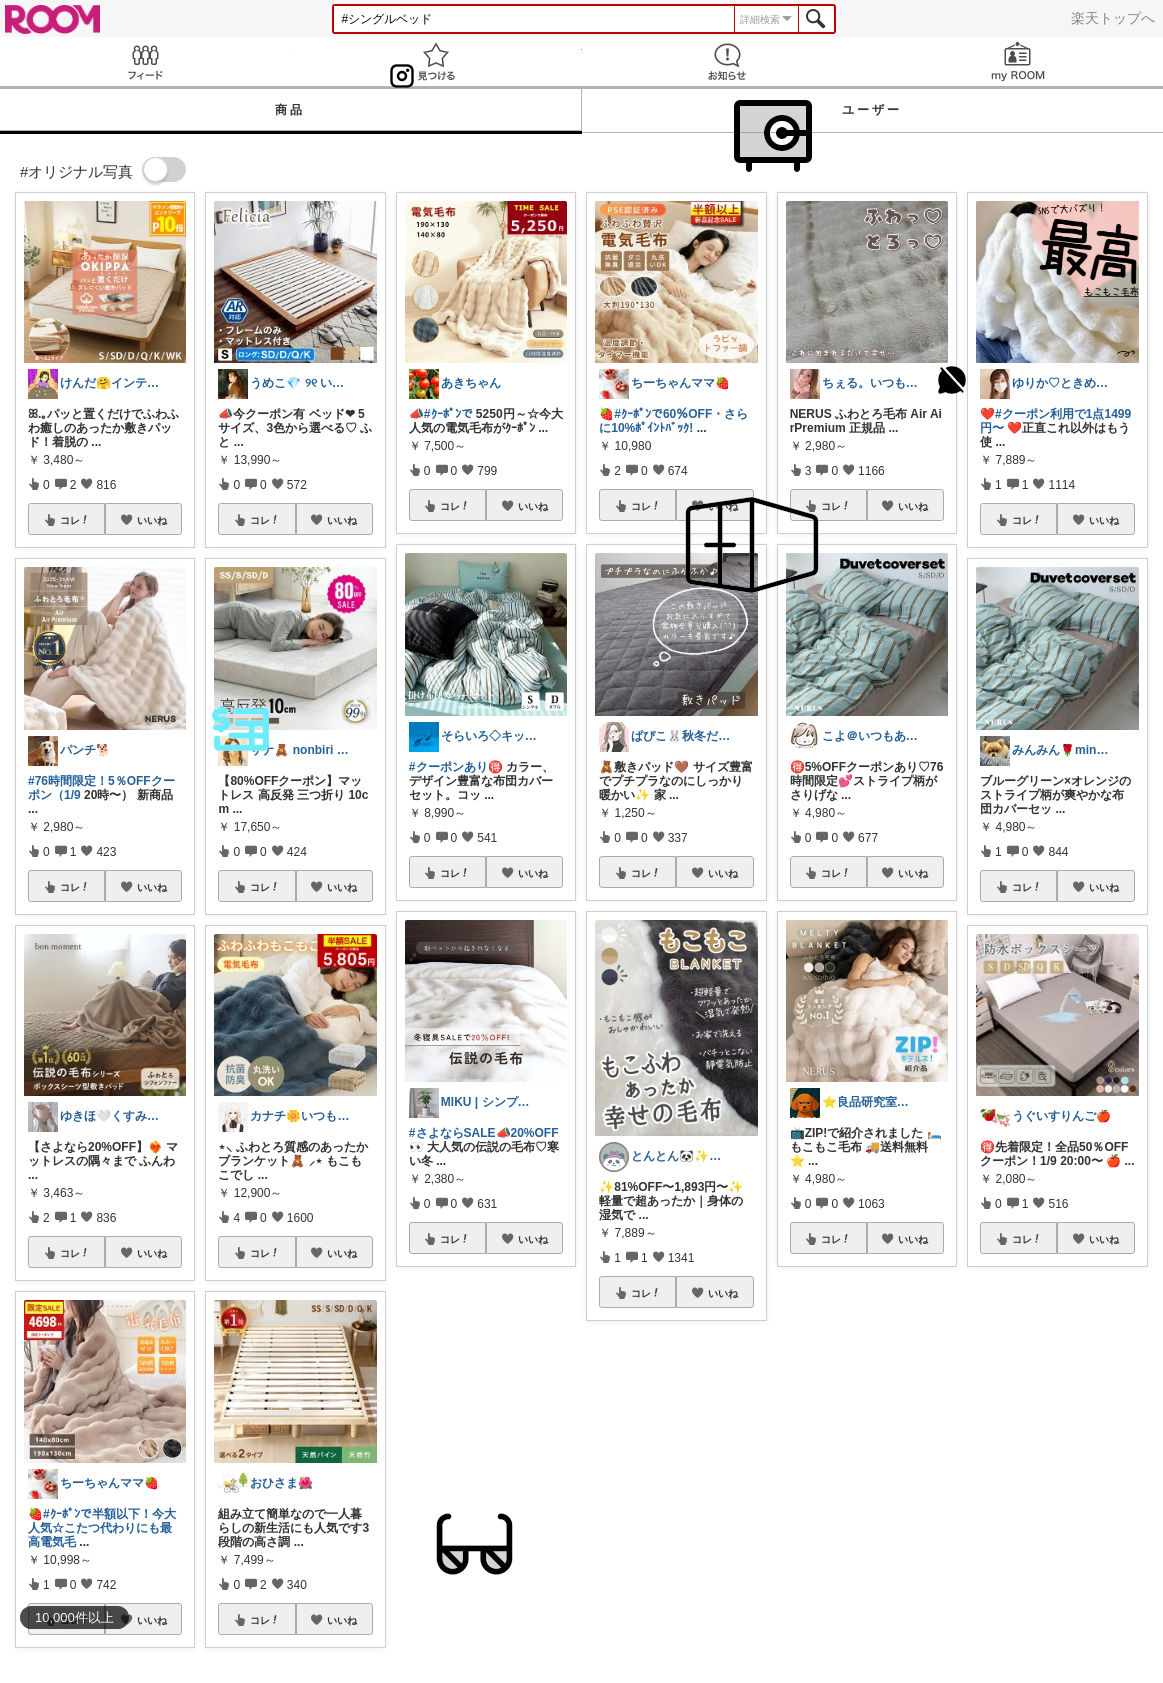  Describe the element at coordinates (402, 76) in the screenshot. I see `open Instagram app` at that location.